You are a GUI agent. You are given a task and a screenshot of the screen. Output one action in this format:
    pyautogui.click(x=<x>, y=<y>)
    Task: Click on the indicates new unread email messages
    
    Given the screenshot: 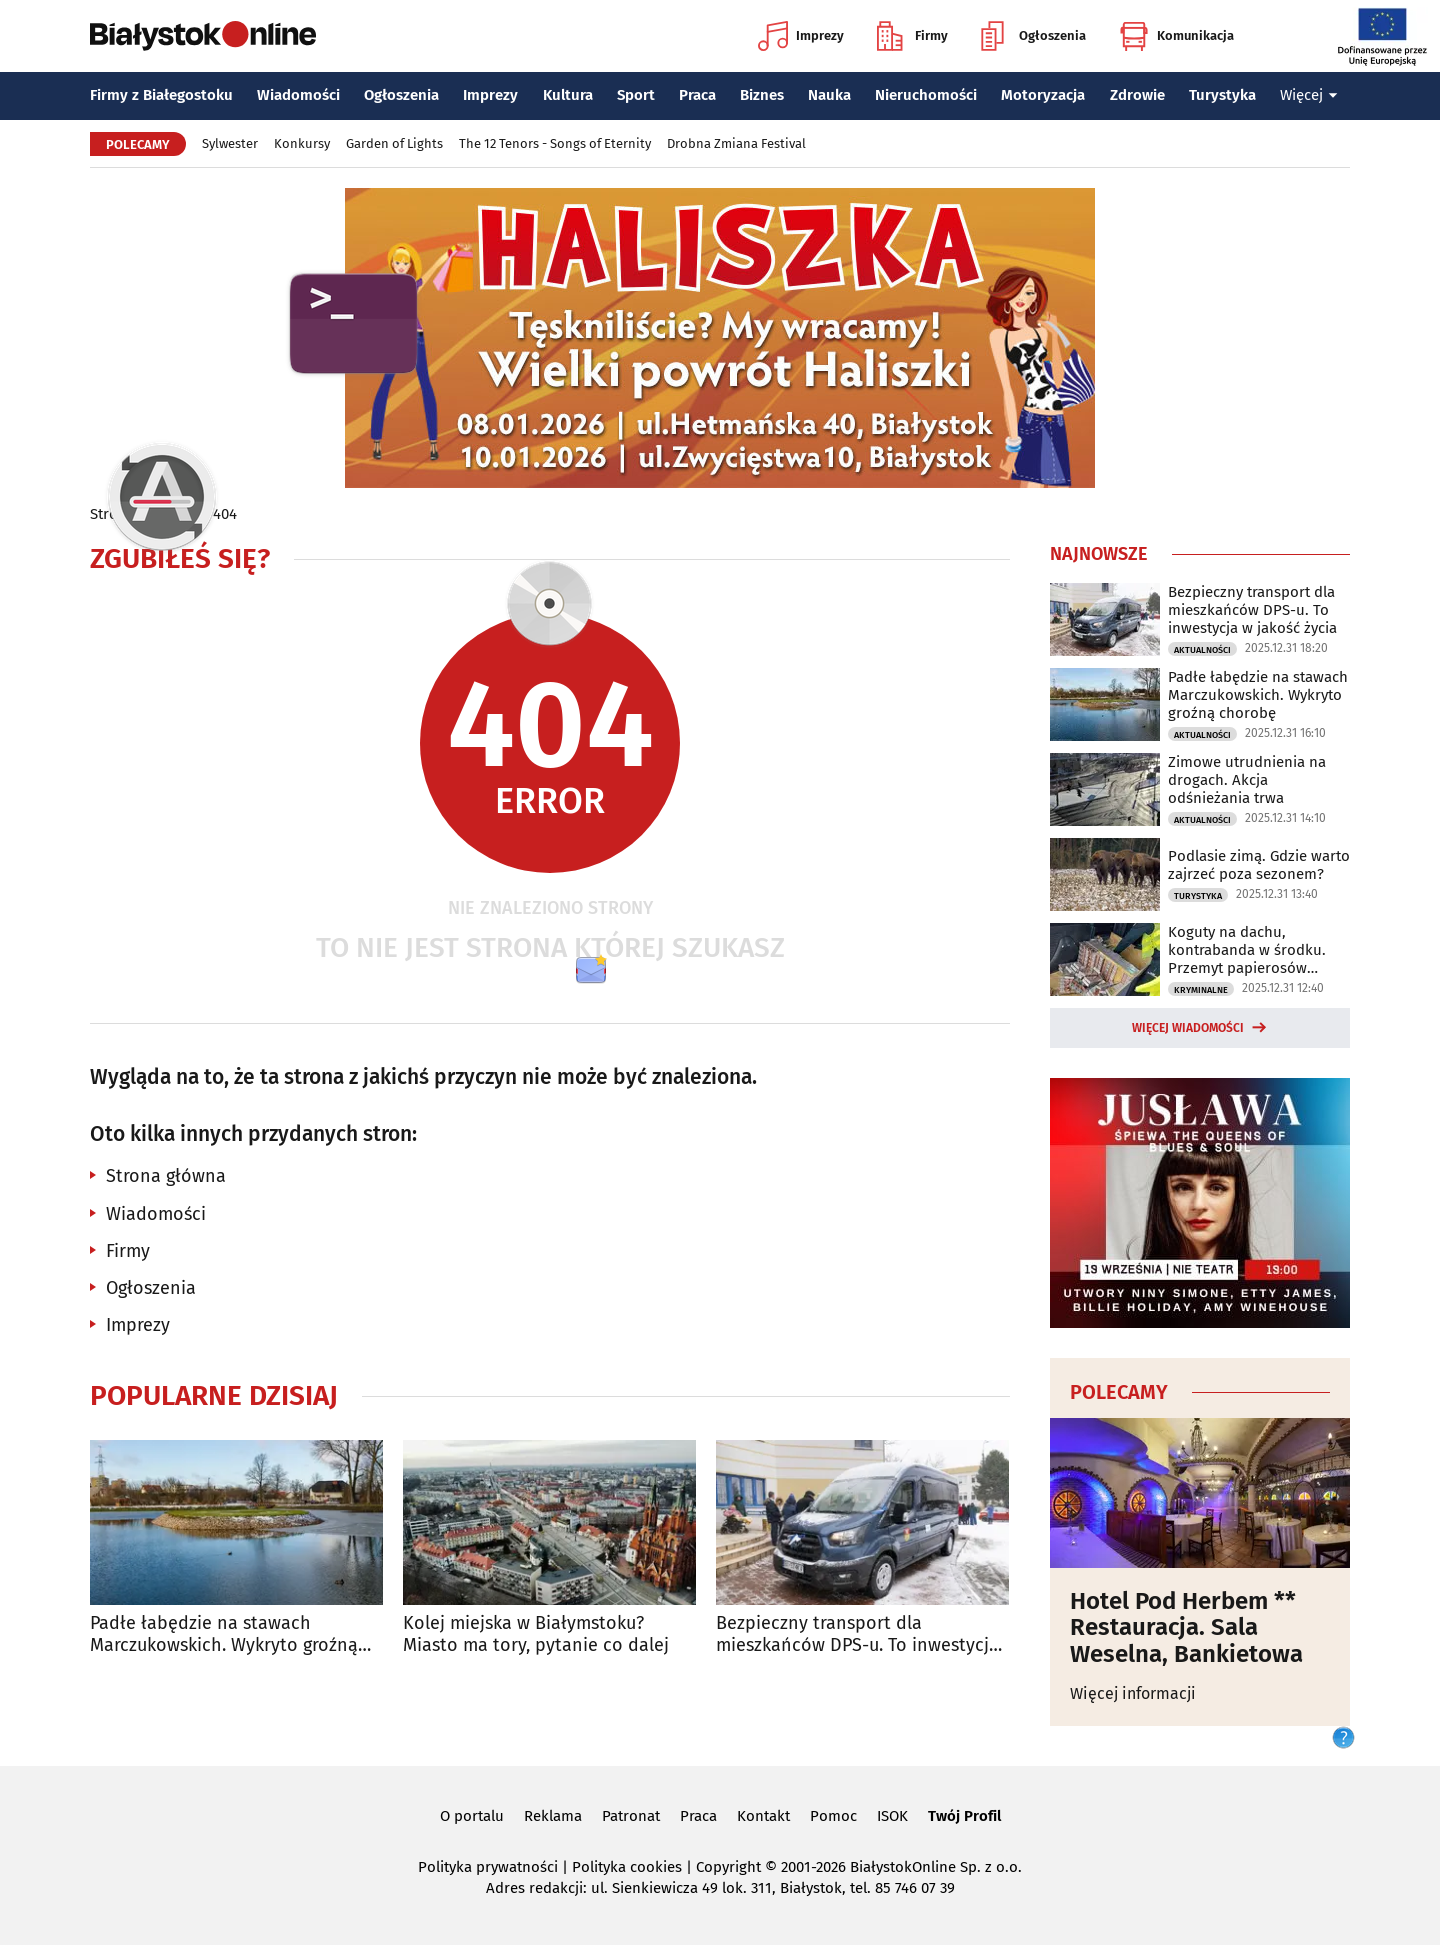 What is the action you would take?
    pyautogui.click(x=591, y=970)
    